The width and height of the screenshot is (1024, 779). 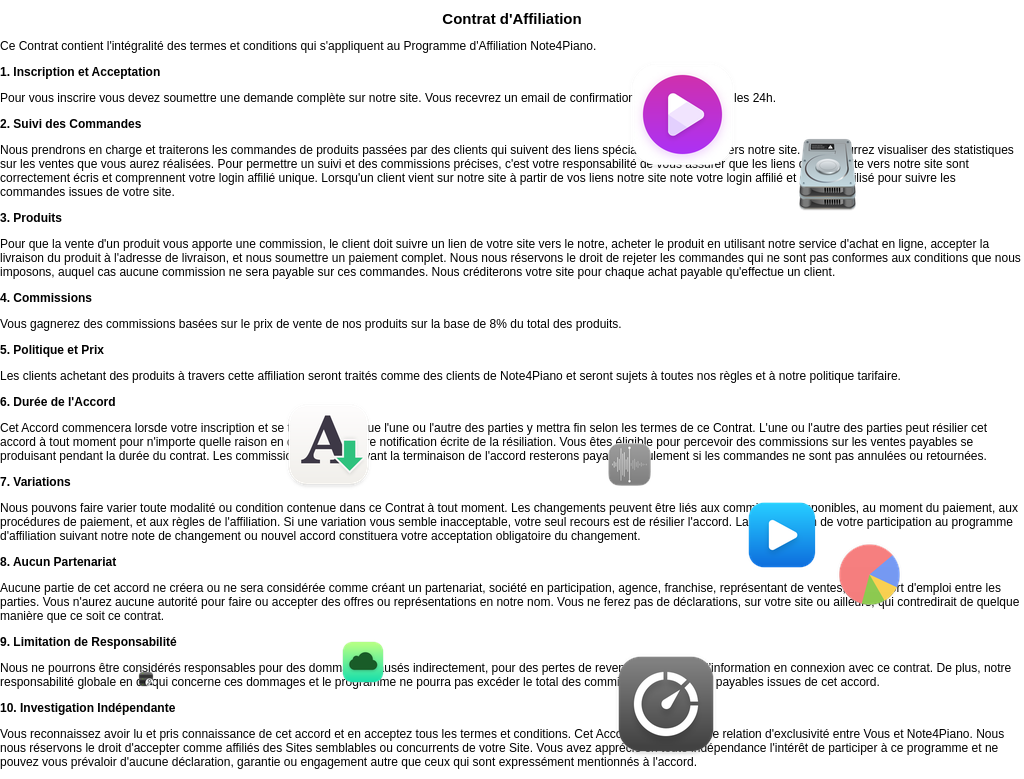 I want to click on open the voice memos app to record or play audio, so click(x=629, y=464).